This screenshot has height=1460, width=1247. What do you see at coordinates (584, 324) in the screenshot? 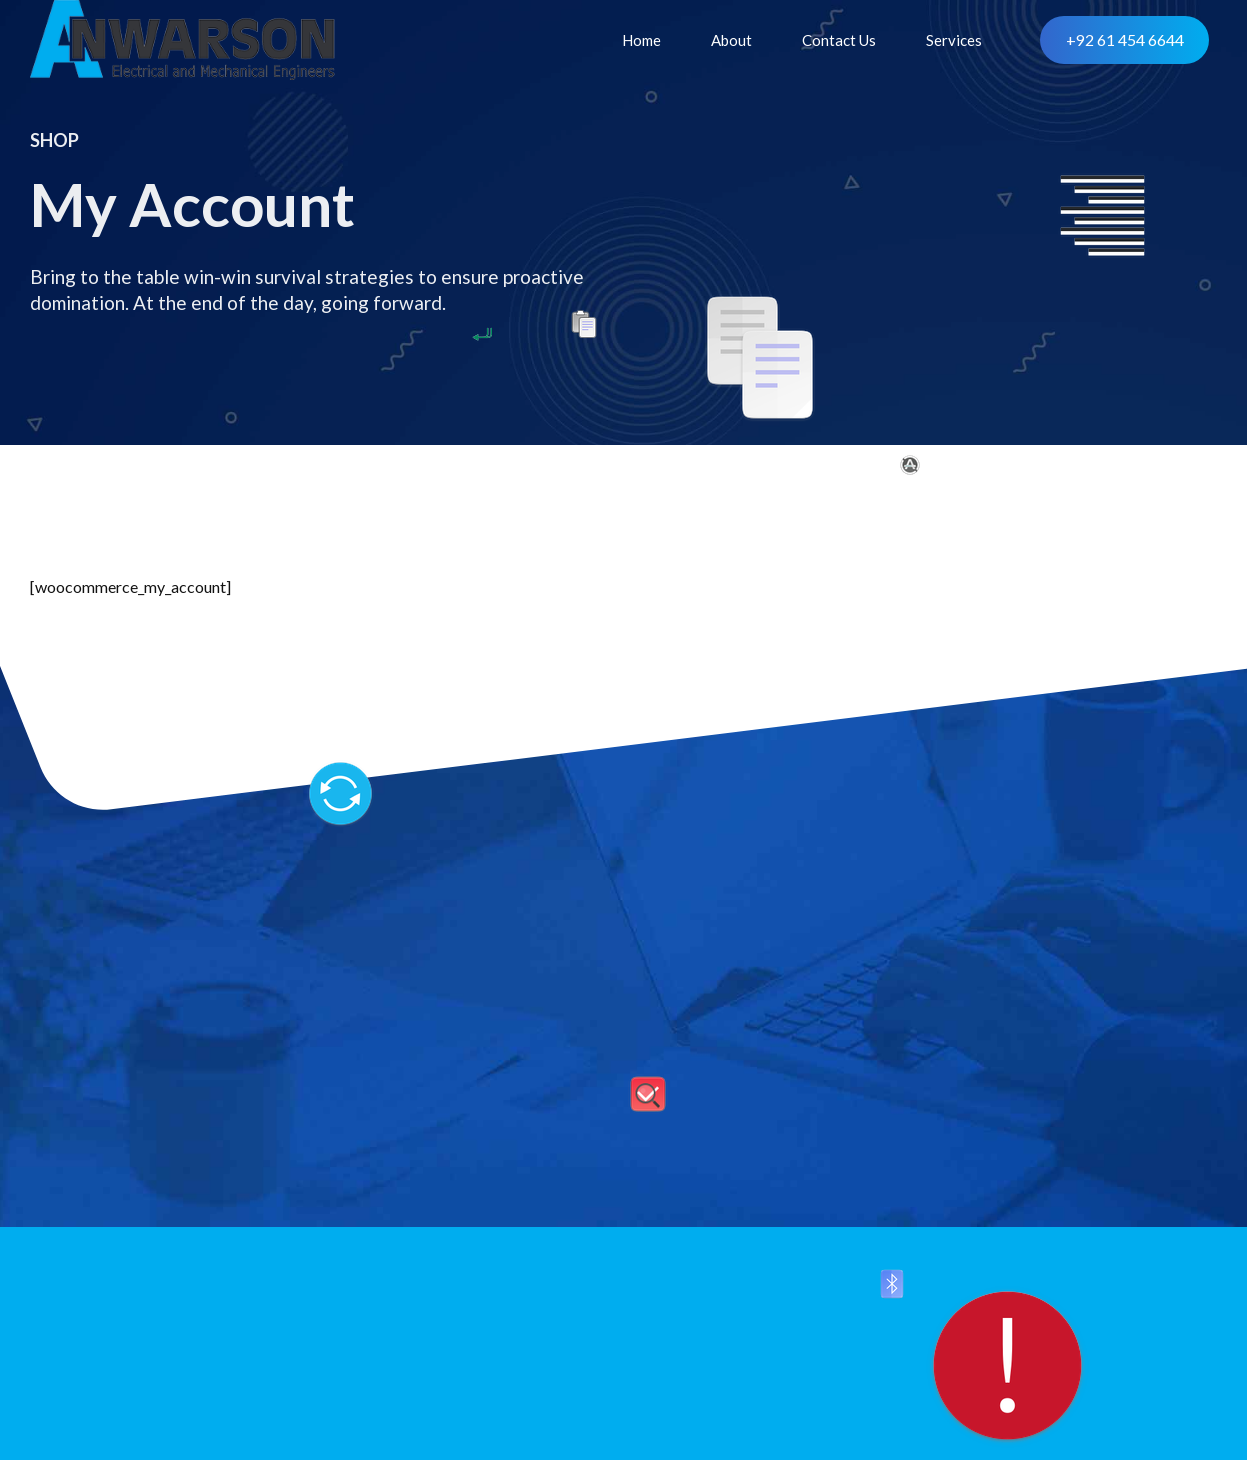
I see `paste copied content from clipboard` at bounding box center [584, 324].